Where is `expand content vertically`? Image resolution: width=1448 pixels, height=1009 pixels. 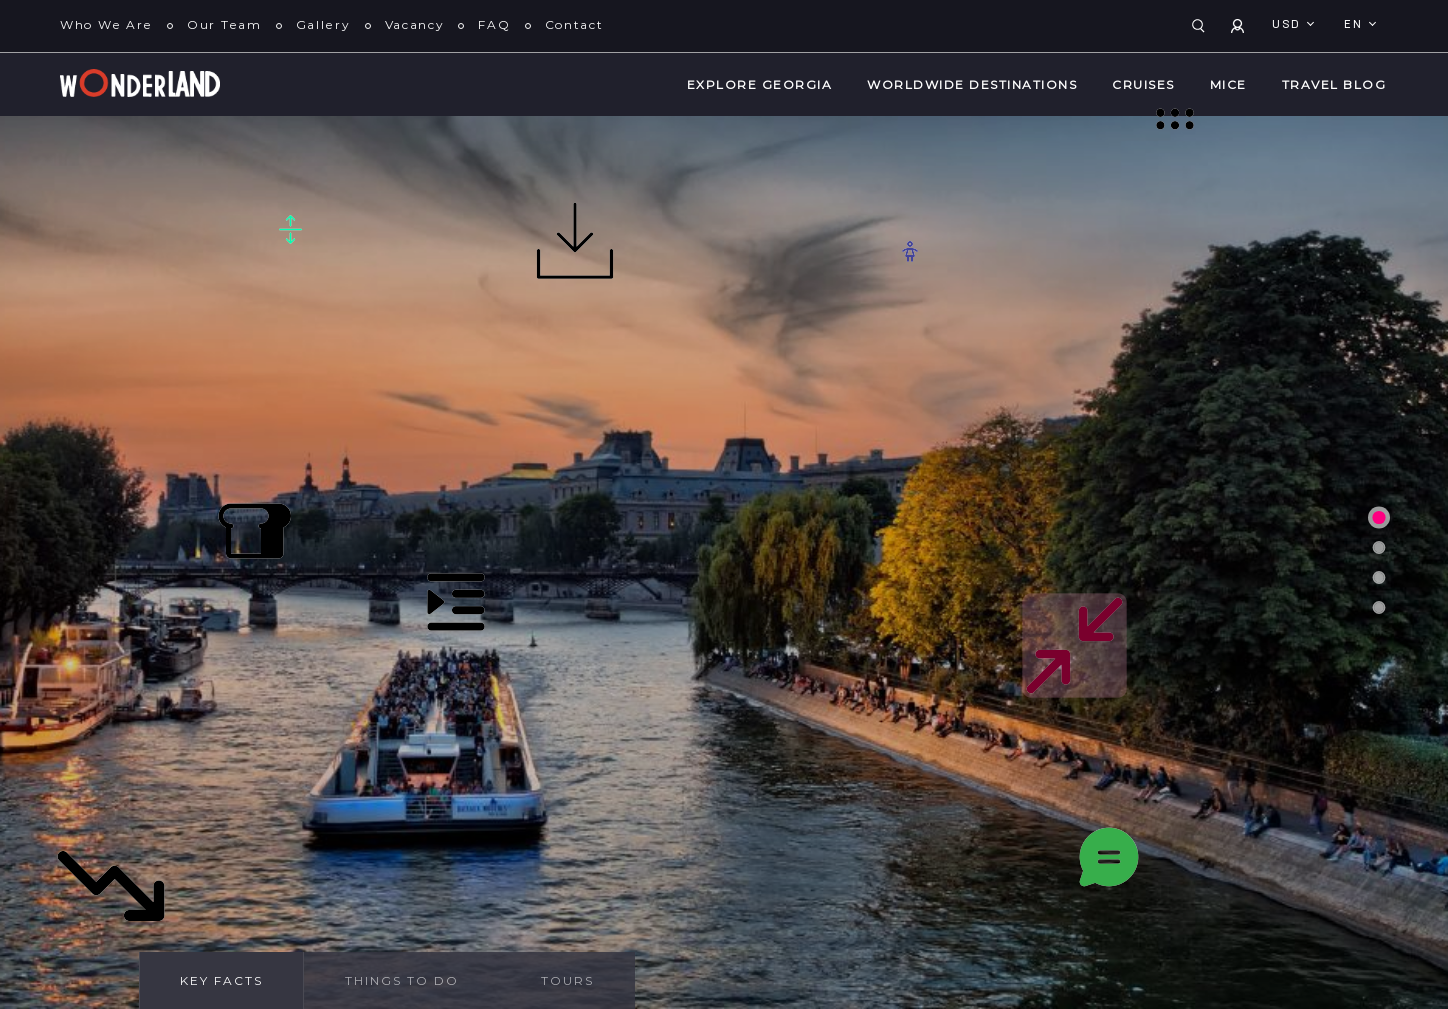 expand content vertically is located at coordinates (290, 229).